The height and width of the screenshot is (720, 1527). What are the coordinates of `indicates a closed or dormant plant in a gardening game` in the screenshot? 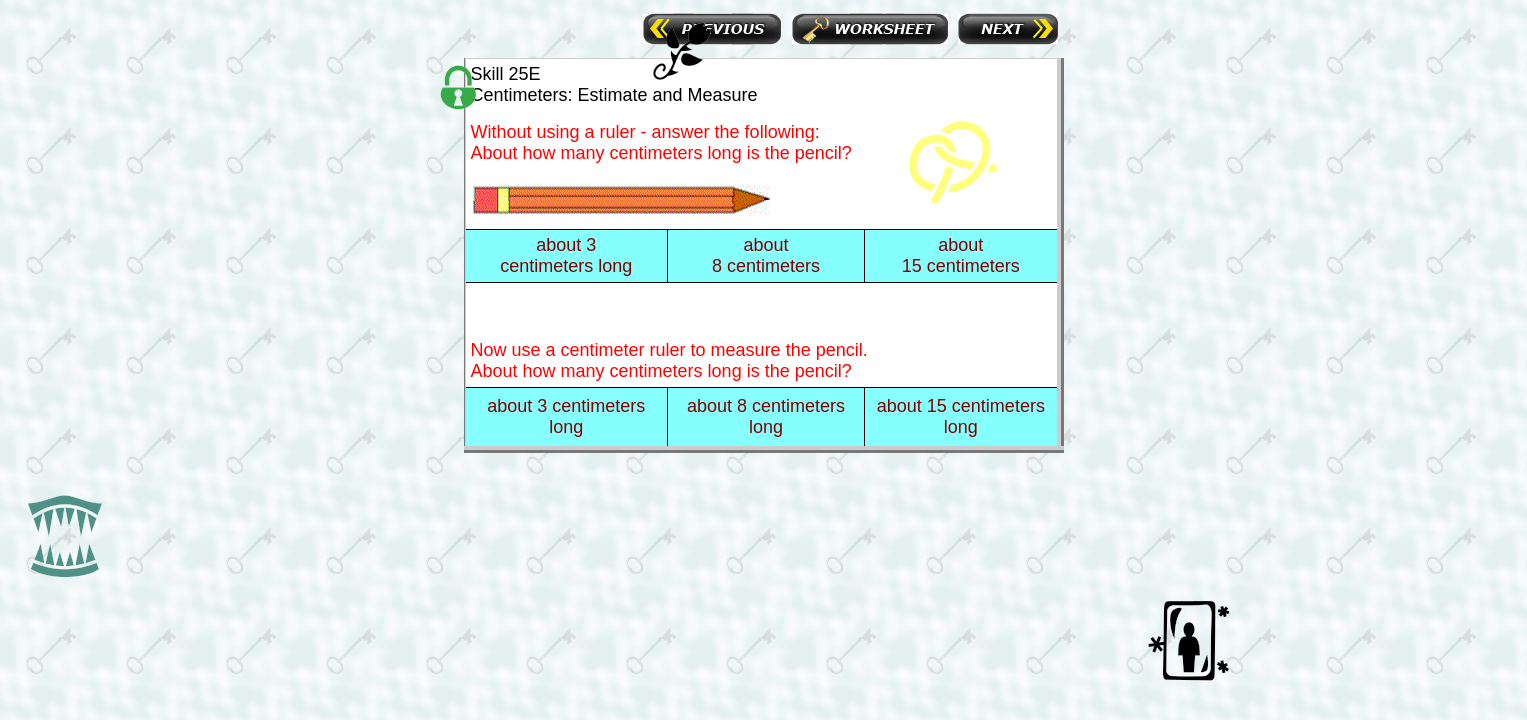 It's located at (682, 52).